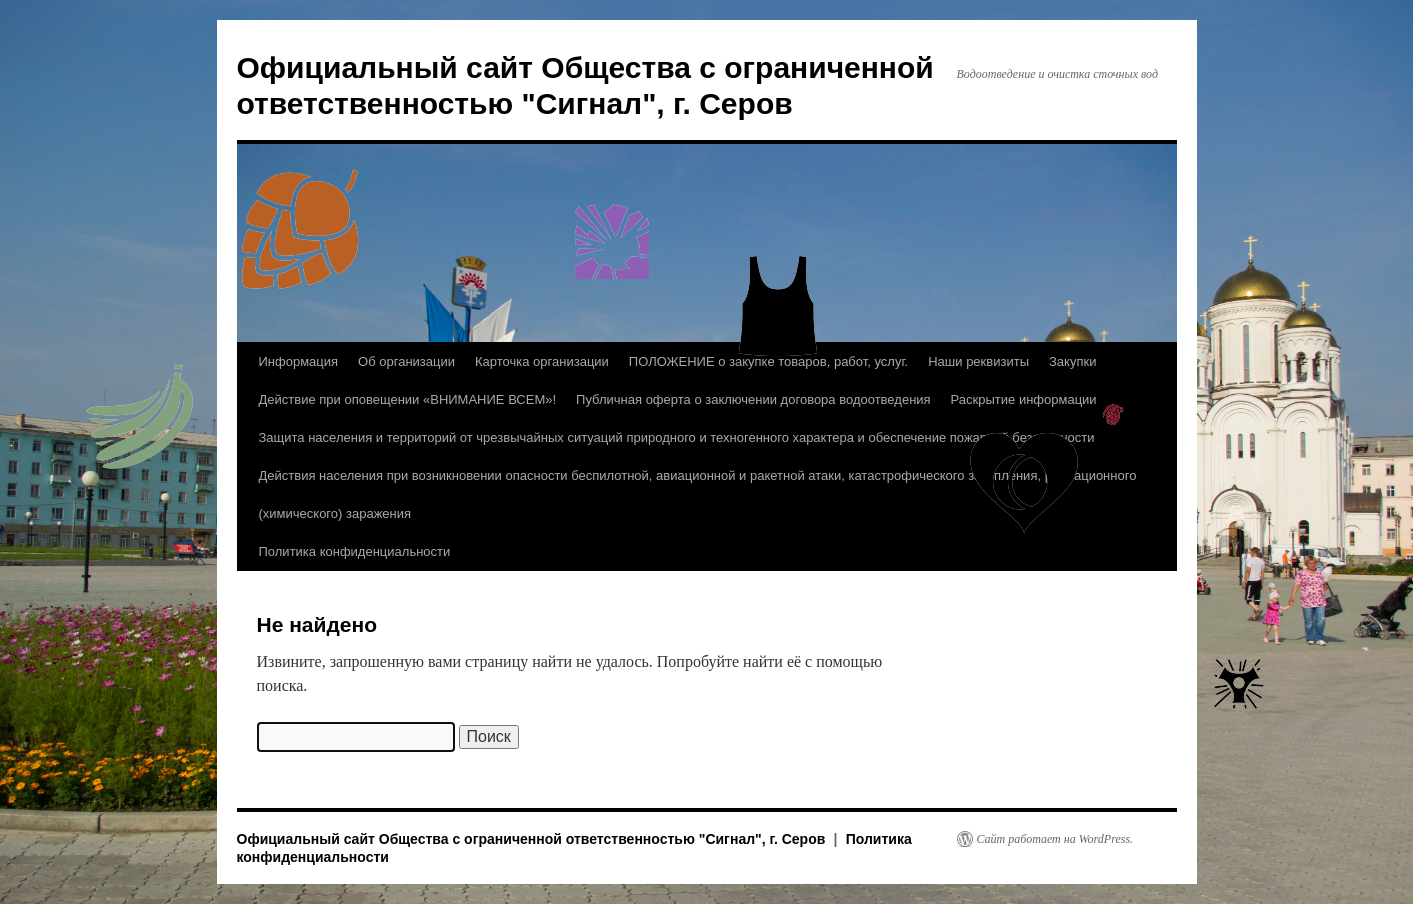 The image size is (1413, 904). What do you see at coordinates (1112, 414) in the screenshot?
I see `select grenade weapon or explosive item` at bounding box center [1112, 414].